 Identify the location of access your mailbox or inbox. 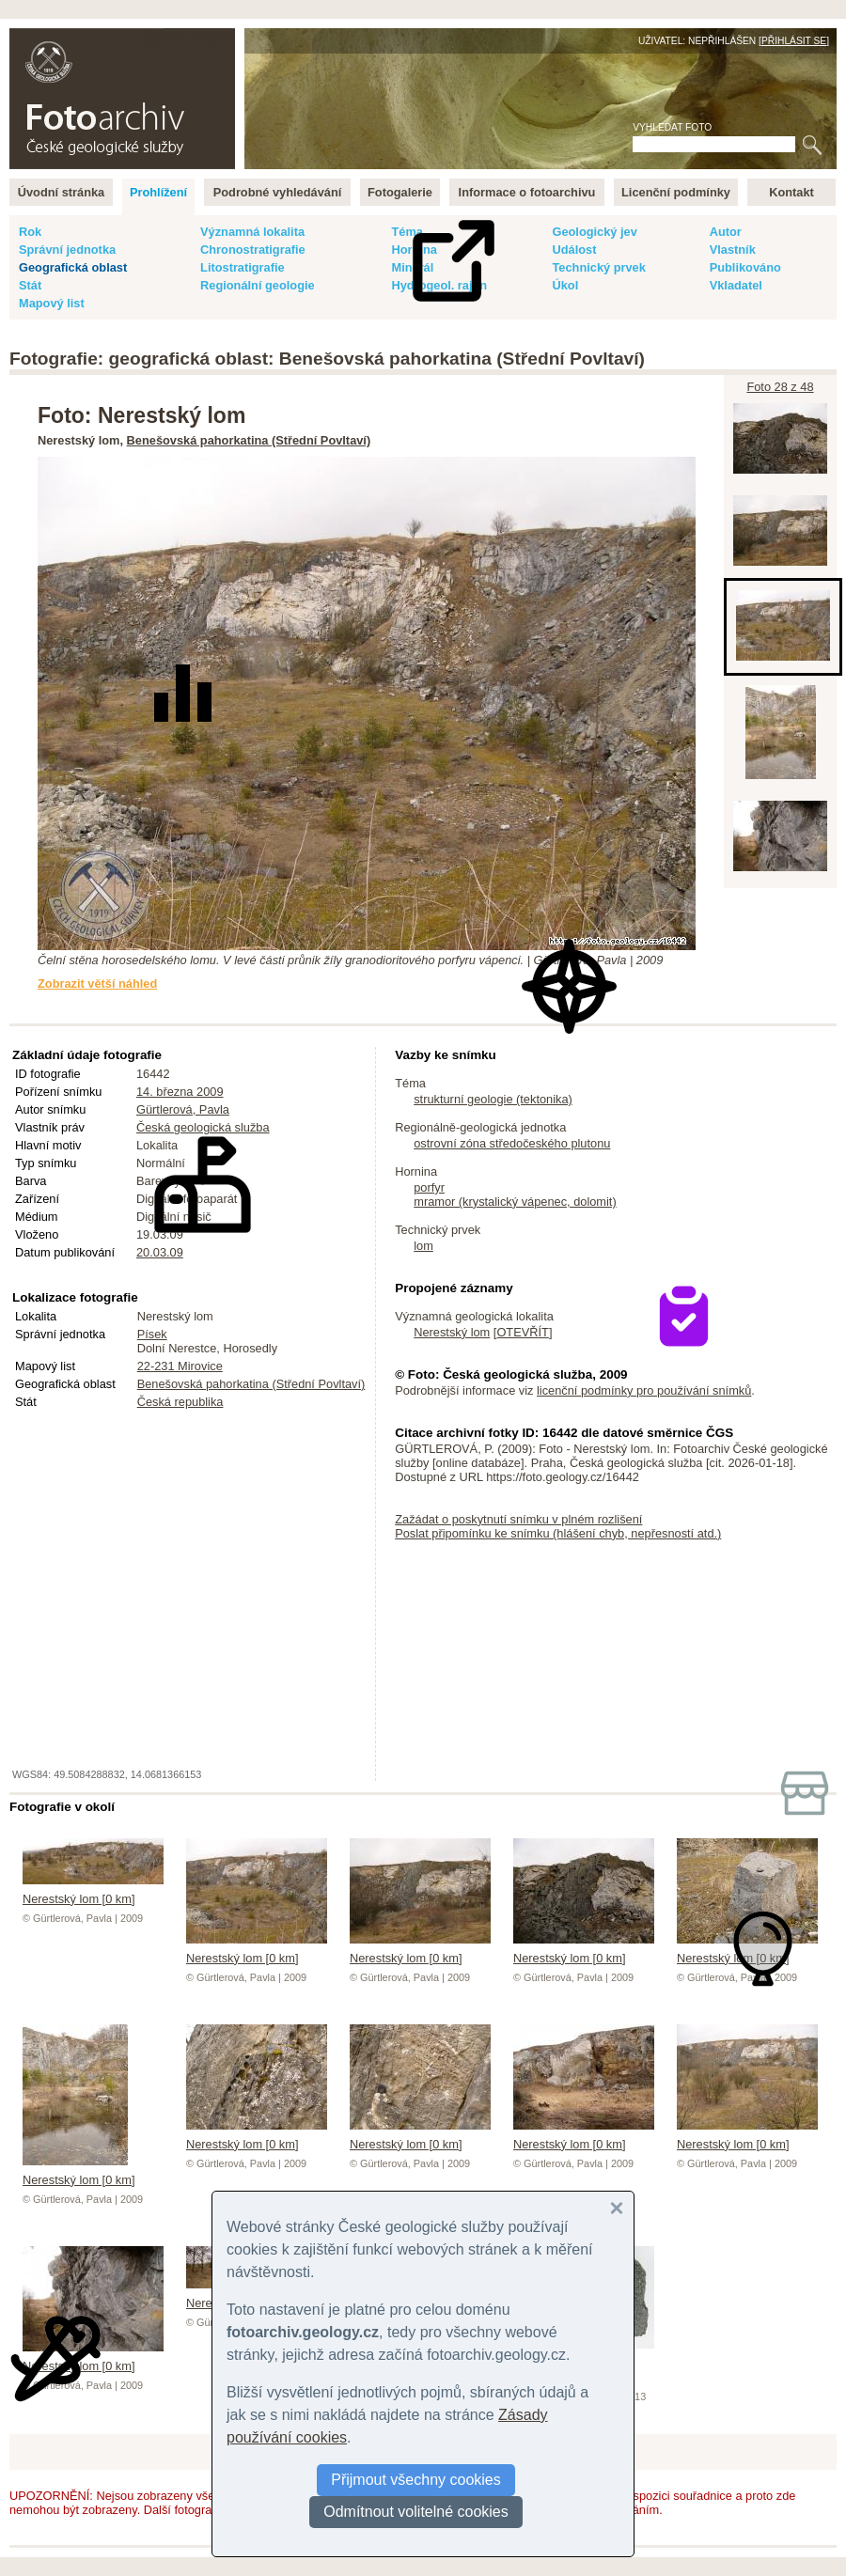
(202, 1184).